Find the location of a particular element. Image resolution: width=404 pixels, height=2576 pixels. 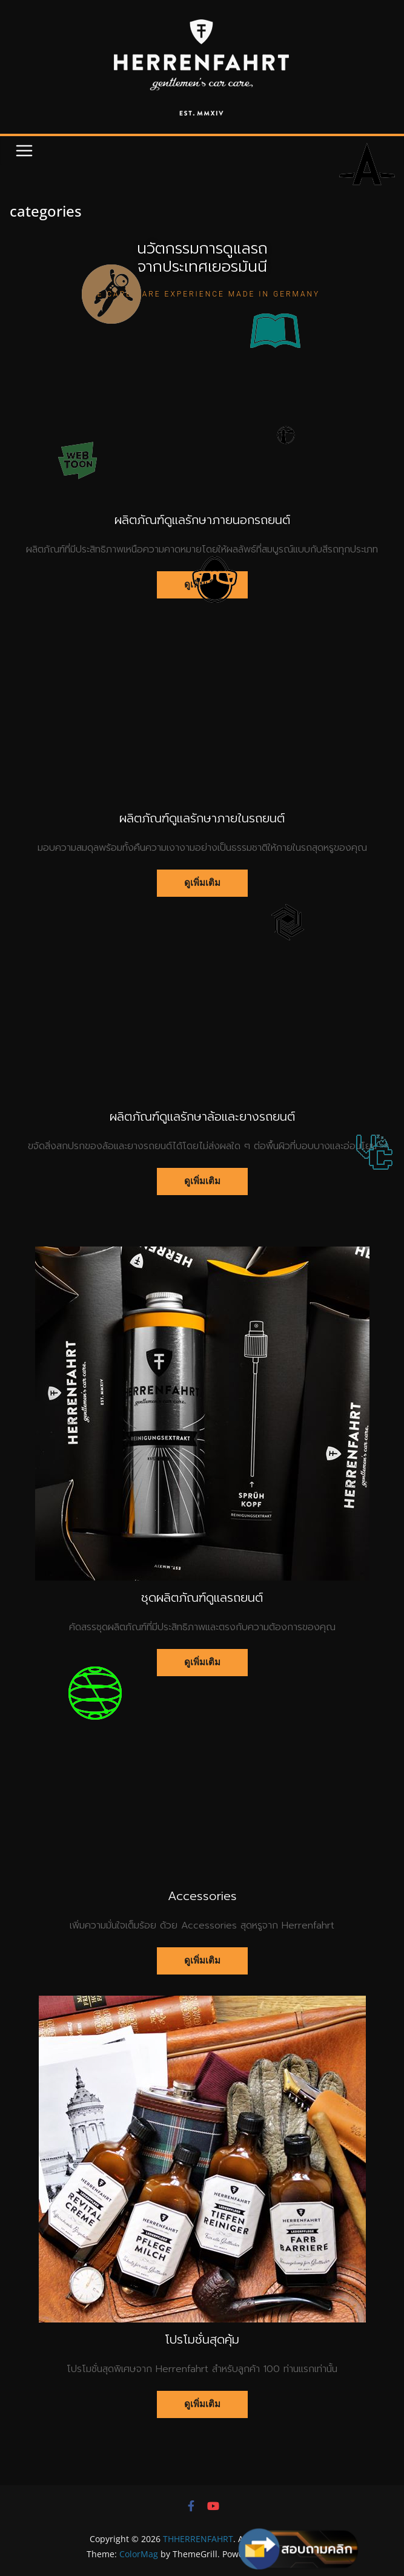

google bigtable service logo is located at coordinates (288, 922).